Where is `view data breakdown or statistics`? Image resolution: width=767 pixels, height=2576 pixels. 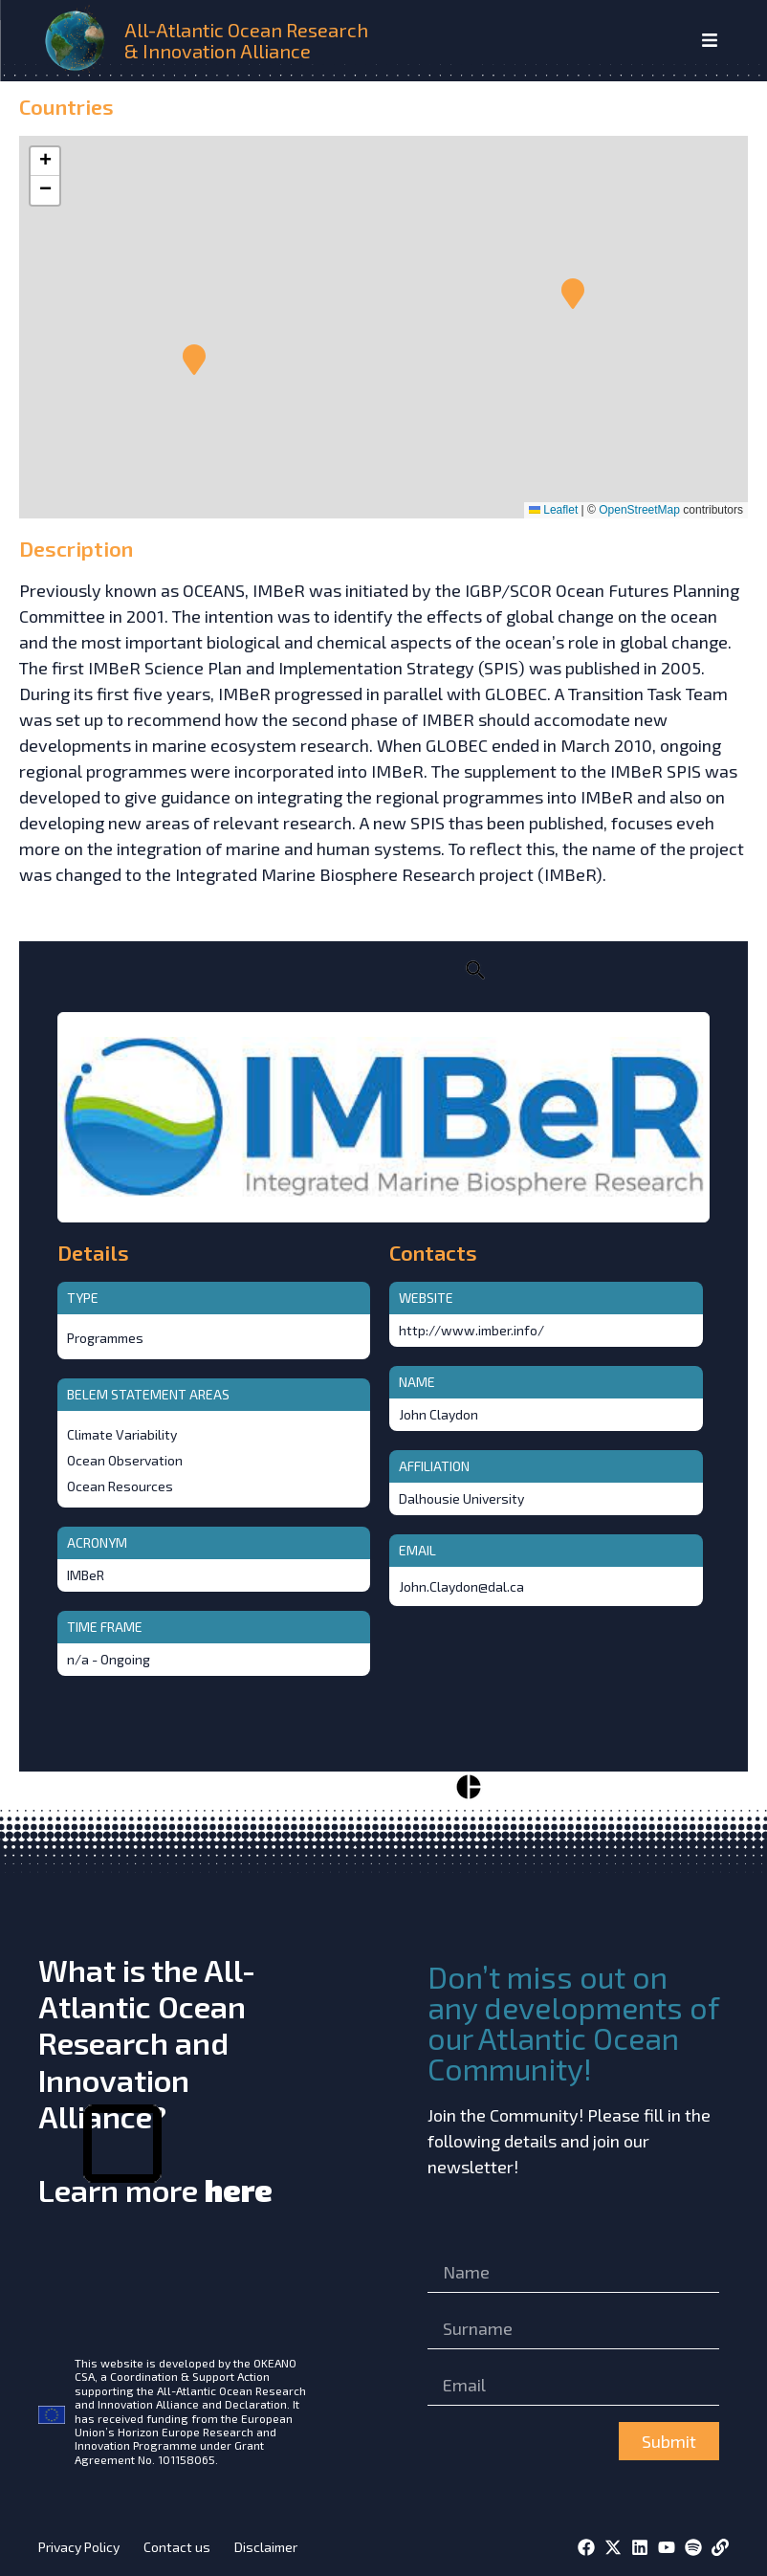 view data breakdown or statistics is located at coordinates (469, 1787).